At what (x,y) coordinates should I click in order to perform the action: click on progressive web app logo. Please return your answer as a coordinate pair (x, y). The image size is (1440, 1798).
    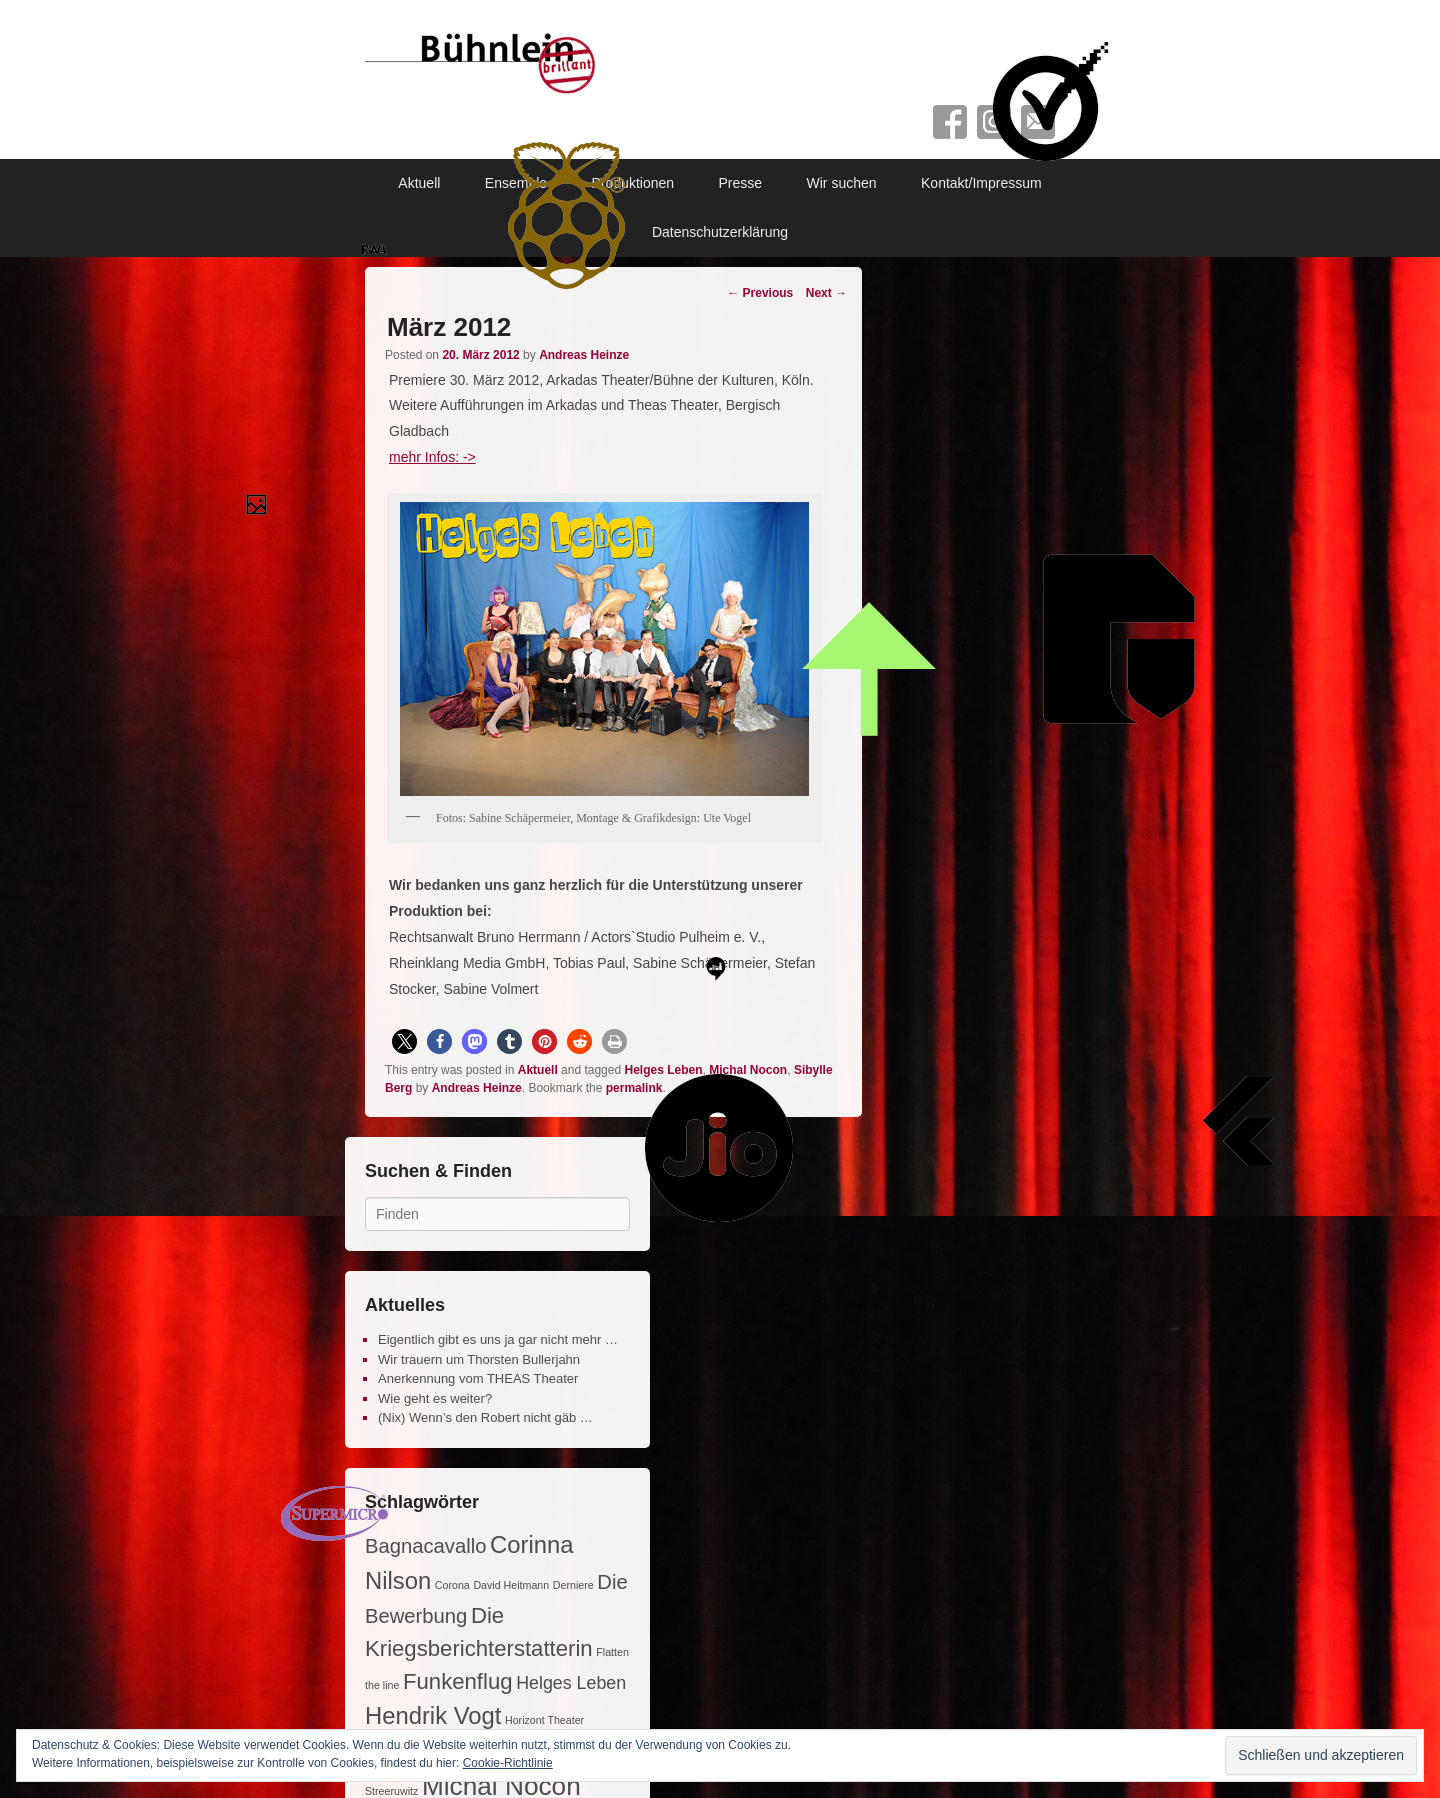
    Looking at the image, I should click on (374, 249).